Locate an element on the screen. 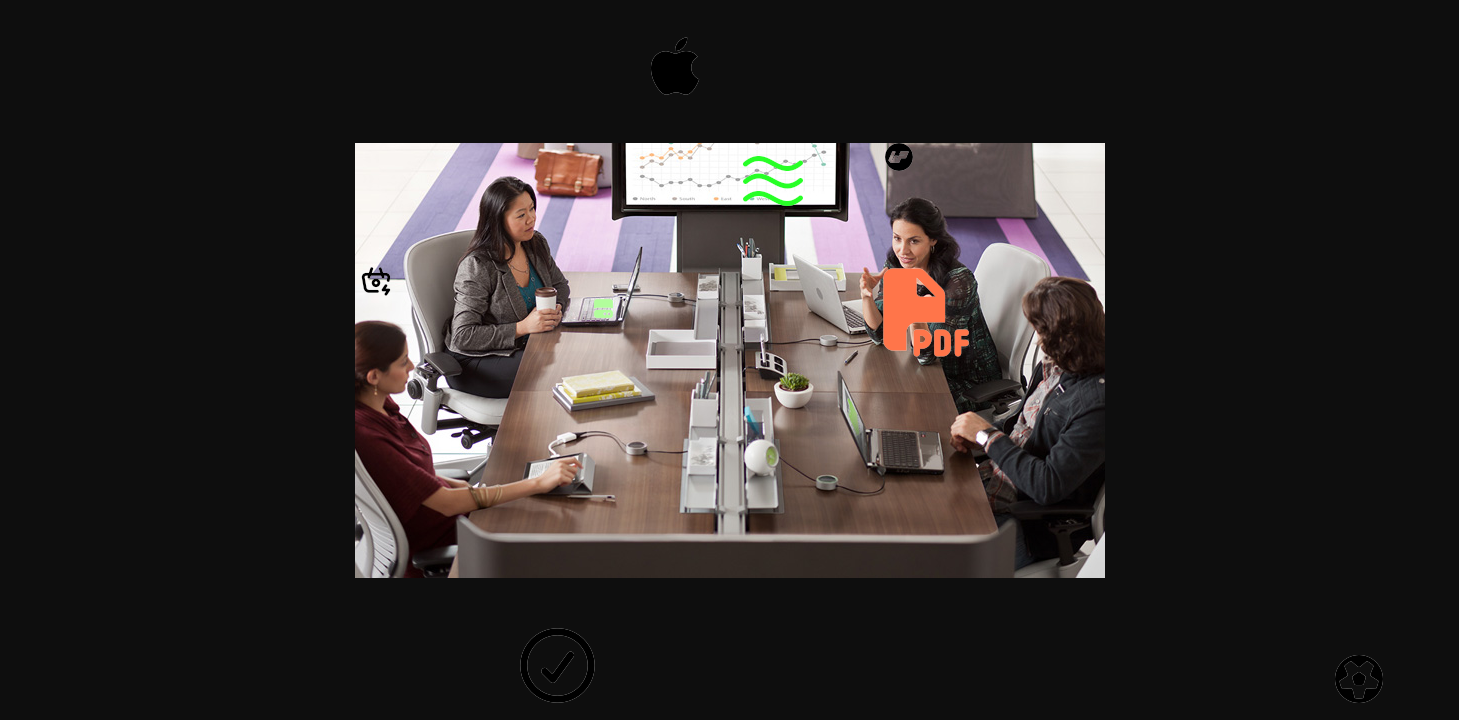  rendact brand logo is located at coordinates (899, 157).